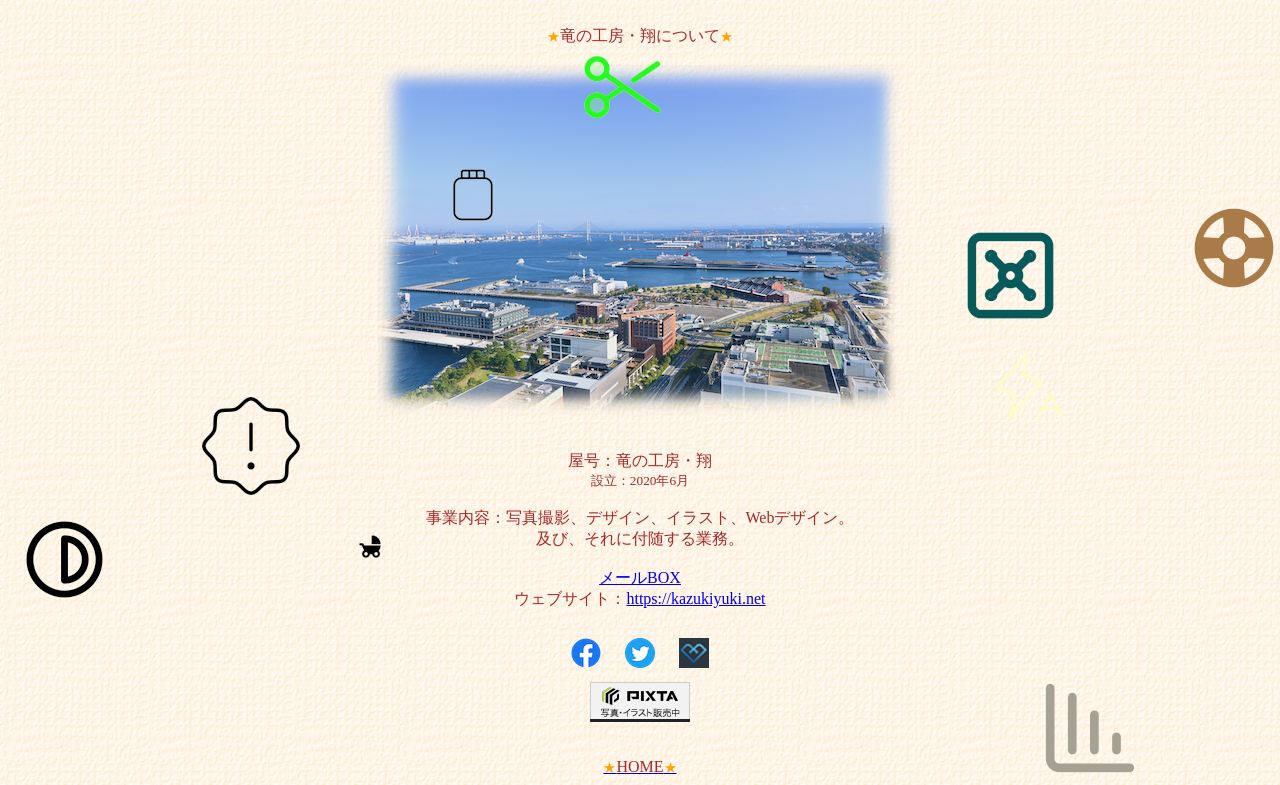 This screenshot has height=785, width=1280. What do you see at coordinates (621, 87) in the screenshot?
I see `cut selected content` at bounding box center [621, 87].